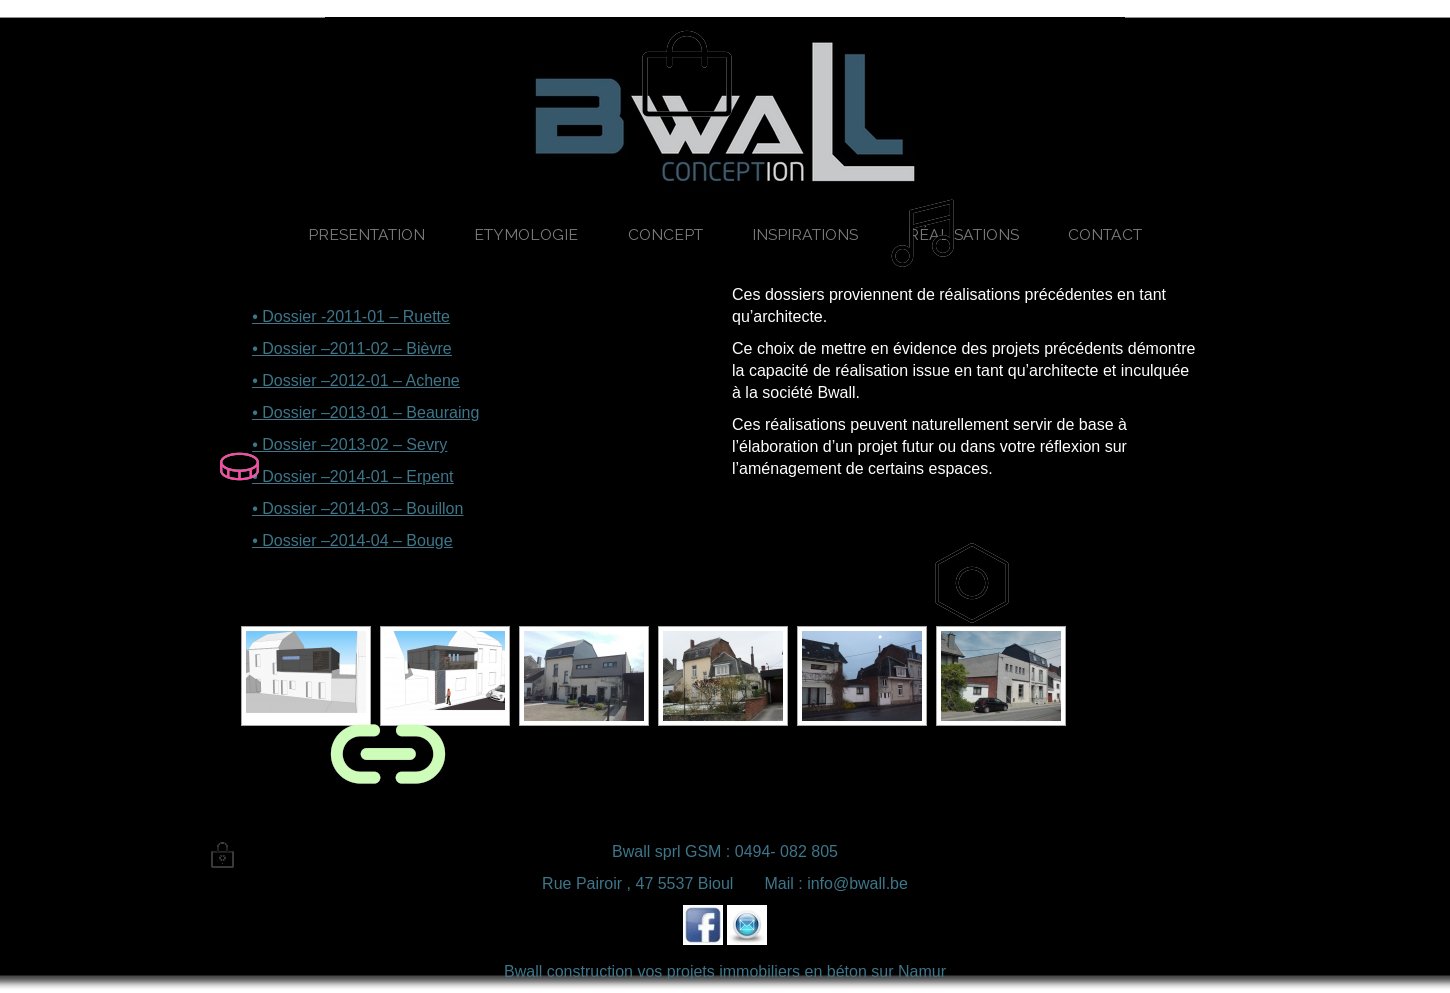  Describe the element at coordinates (926, 234) in the screenshot. I see `access music library or audio player` at that location.